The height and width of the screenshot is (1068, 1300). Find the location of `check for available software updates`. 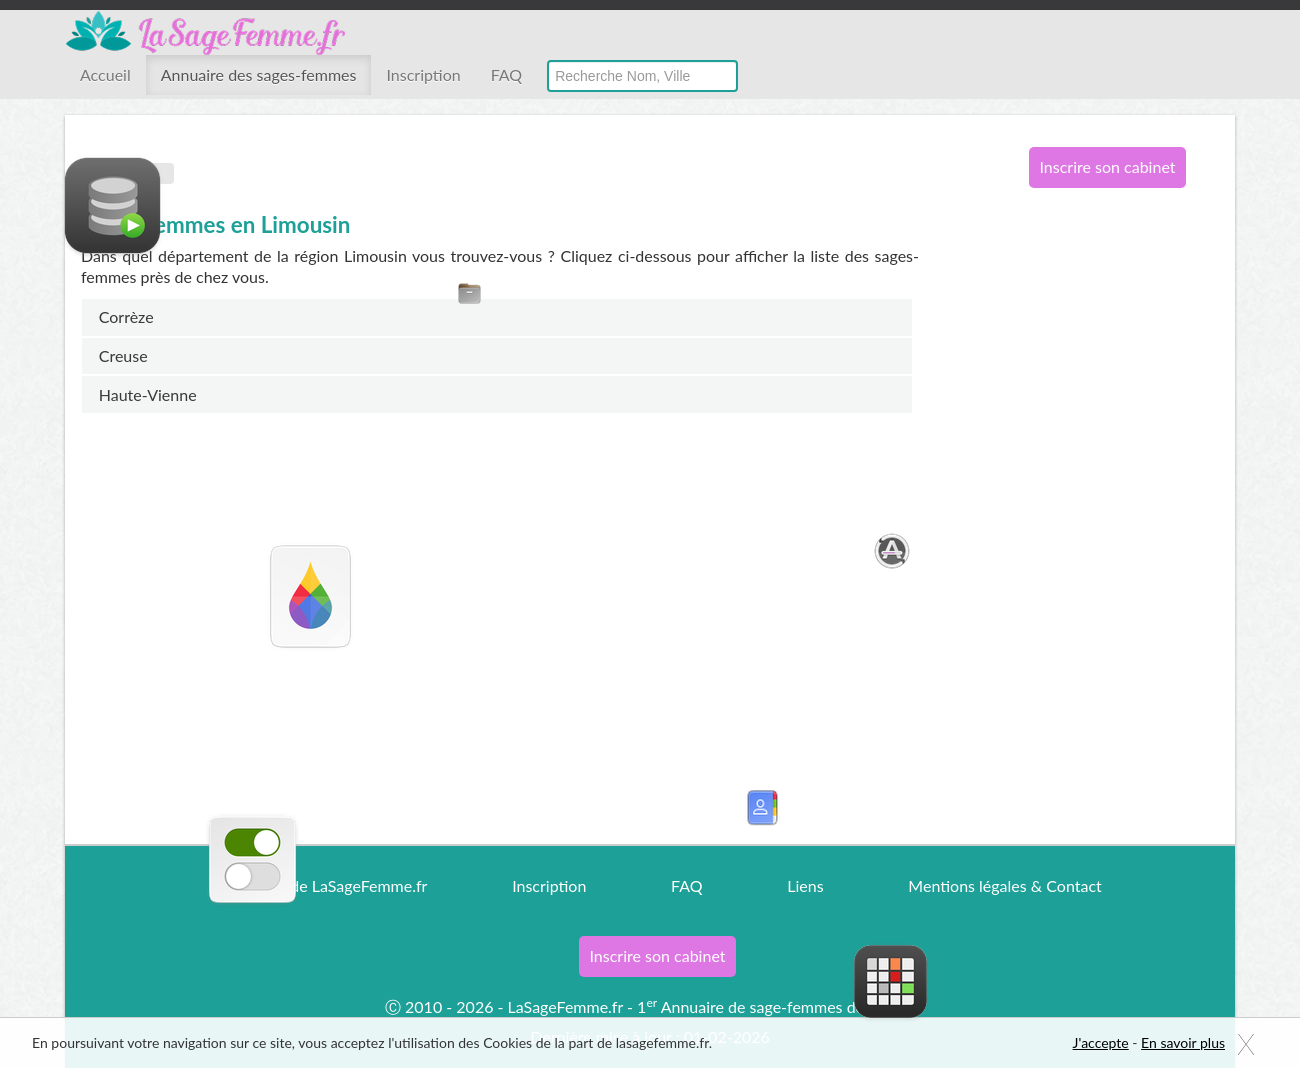

check for available software updates is located at coordinates (892, 551).